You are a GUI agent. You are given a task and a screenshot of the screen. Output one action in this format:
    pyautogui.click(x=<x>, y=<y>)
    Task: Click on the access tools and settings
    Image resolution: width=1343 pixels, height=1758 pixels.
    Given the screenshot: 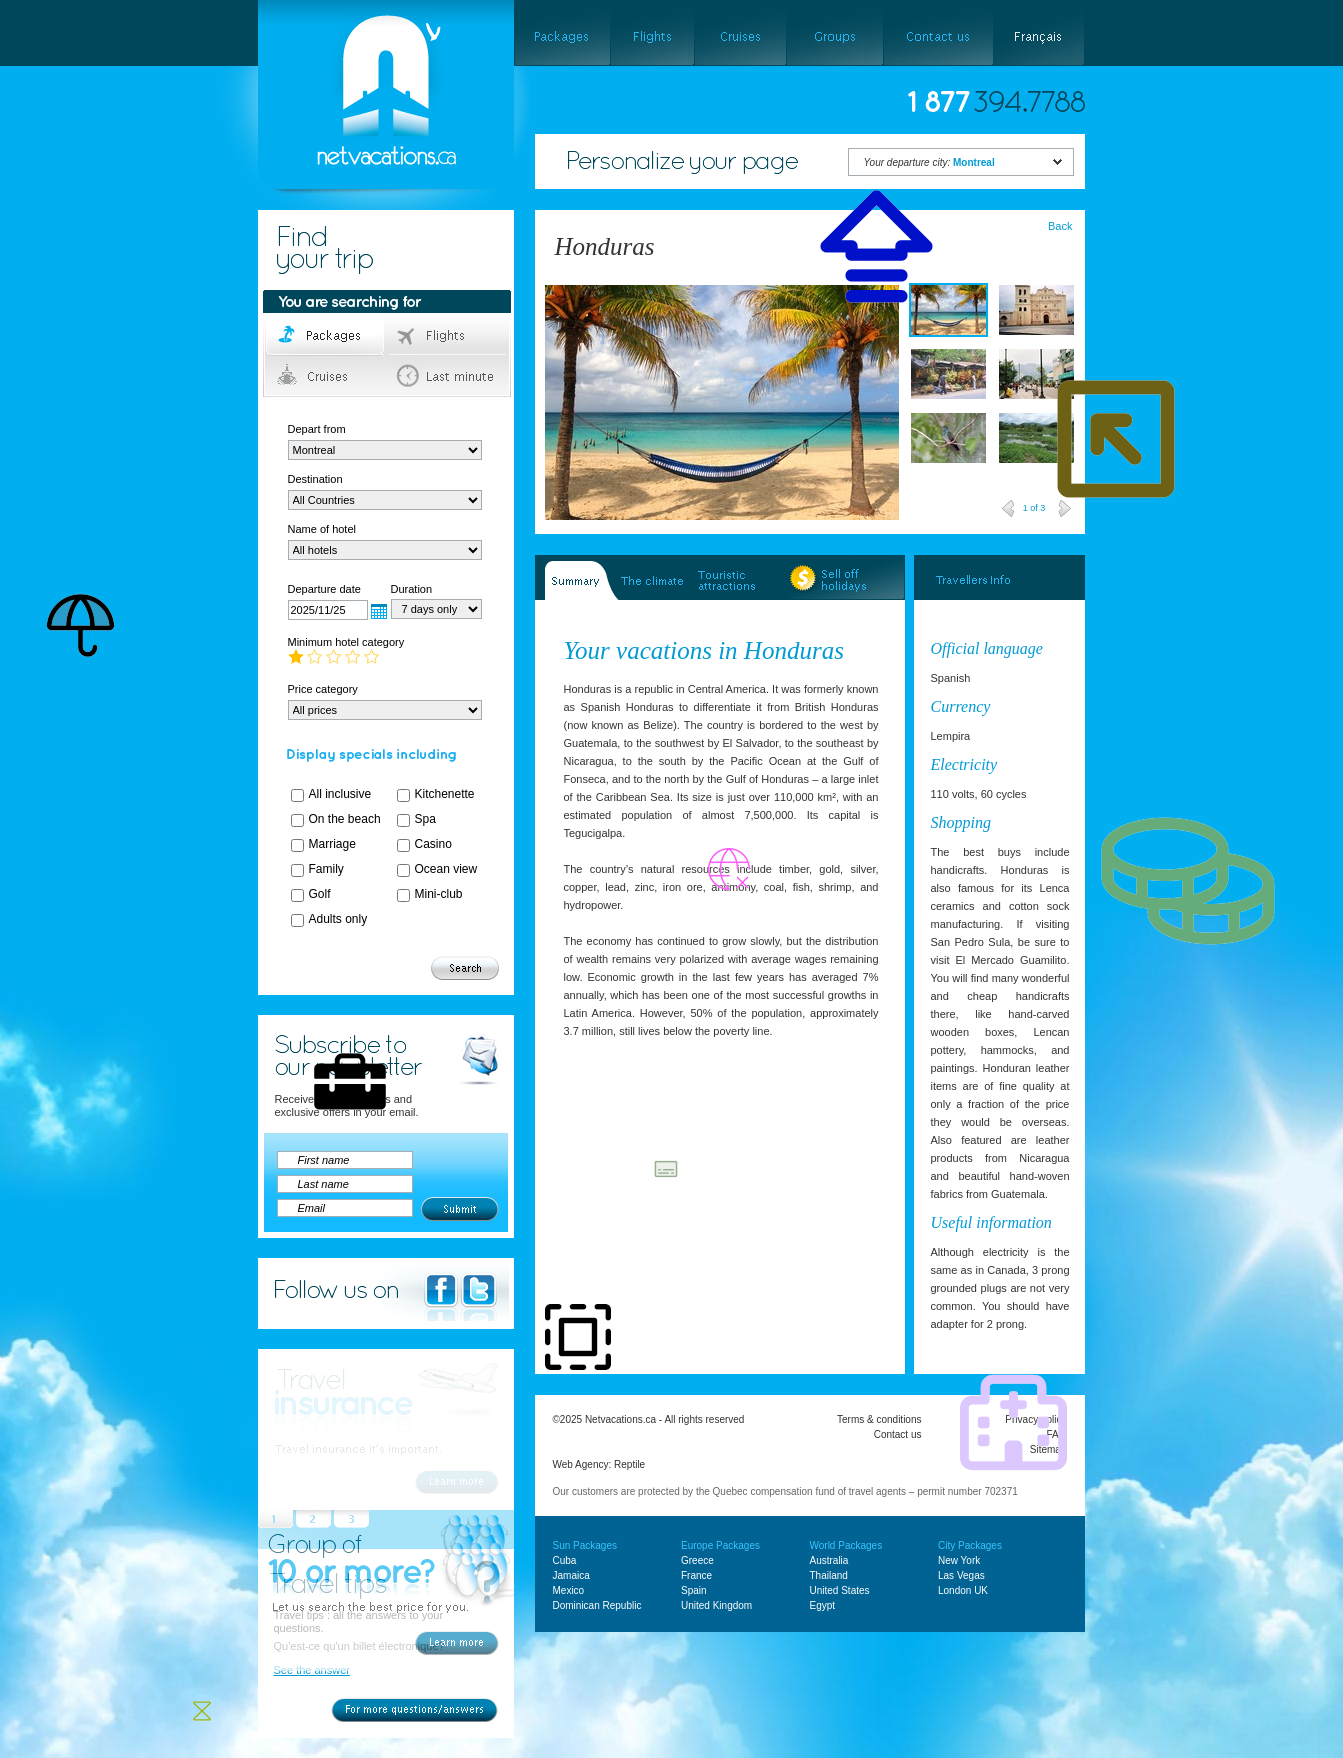 What is the action you would take?
    pyautogui.click(x=350, y=1084)
    